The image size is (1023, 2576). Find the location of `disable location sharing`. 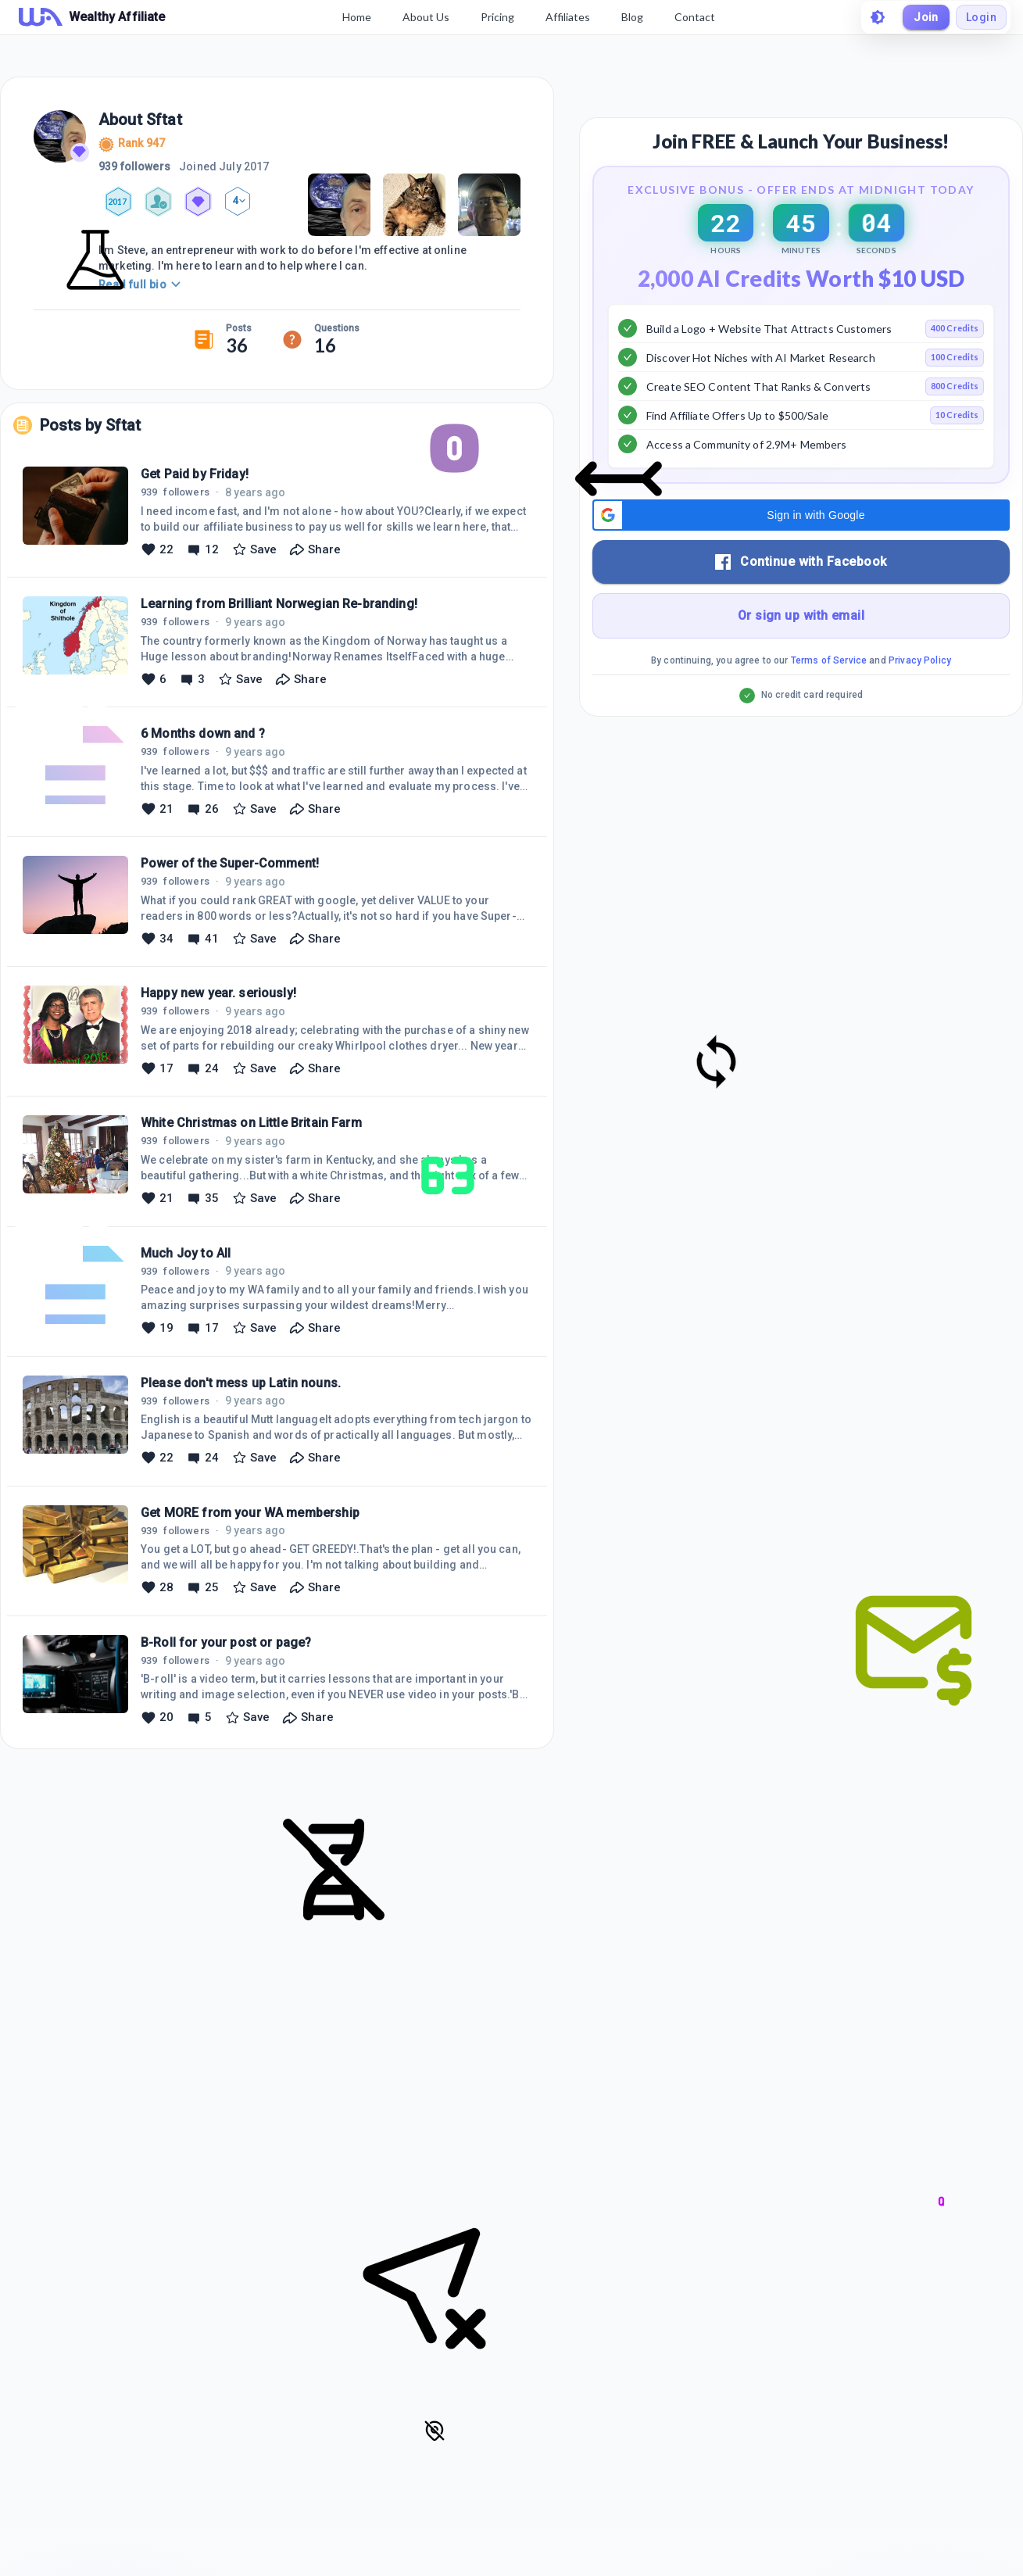

disable location sharing is located at coordinates (422, 2285).